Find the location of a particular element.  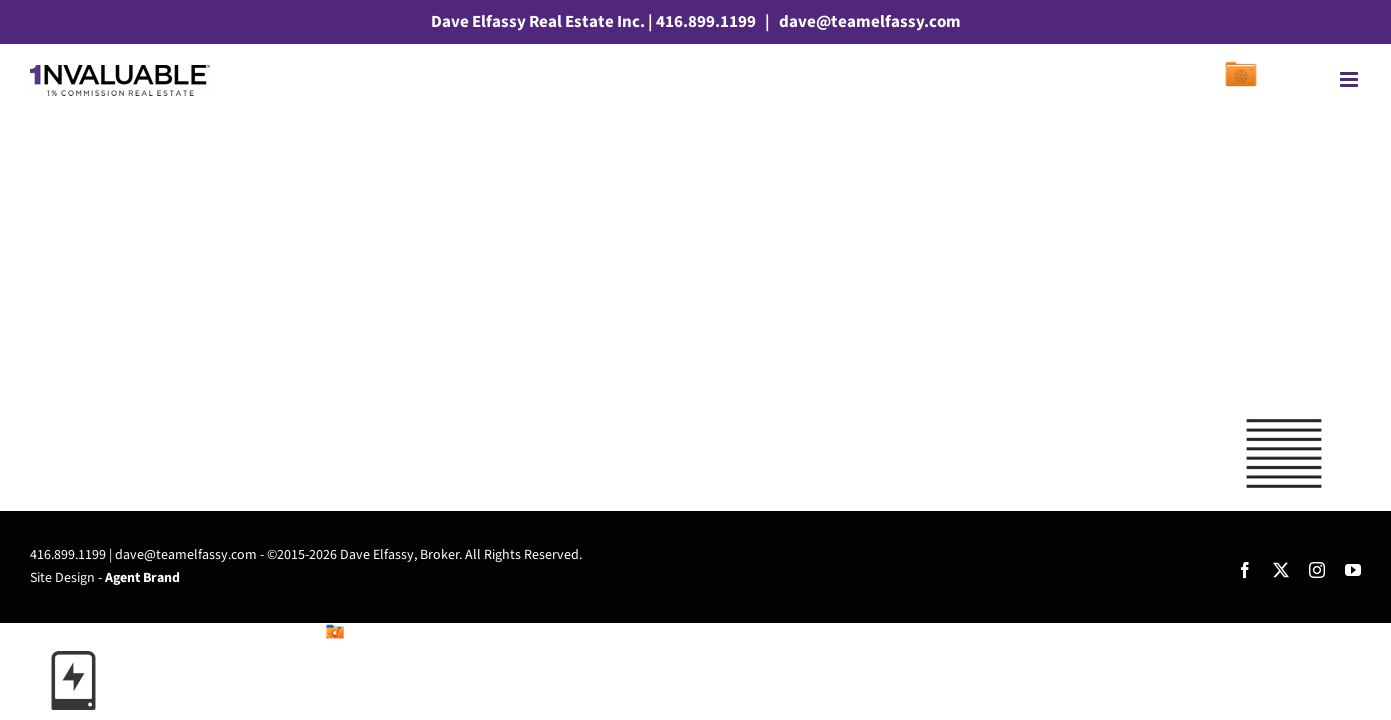

indicates uninterruptible power supply (UPS) device connected is located at coordinates (73, 680).